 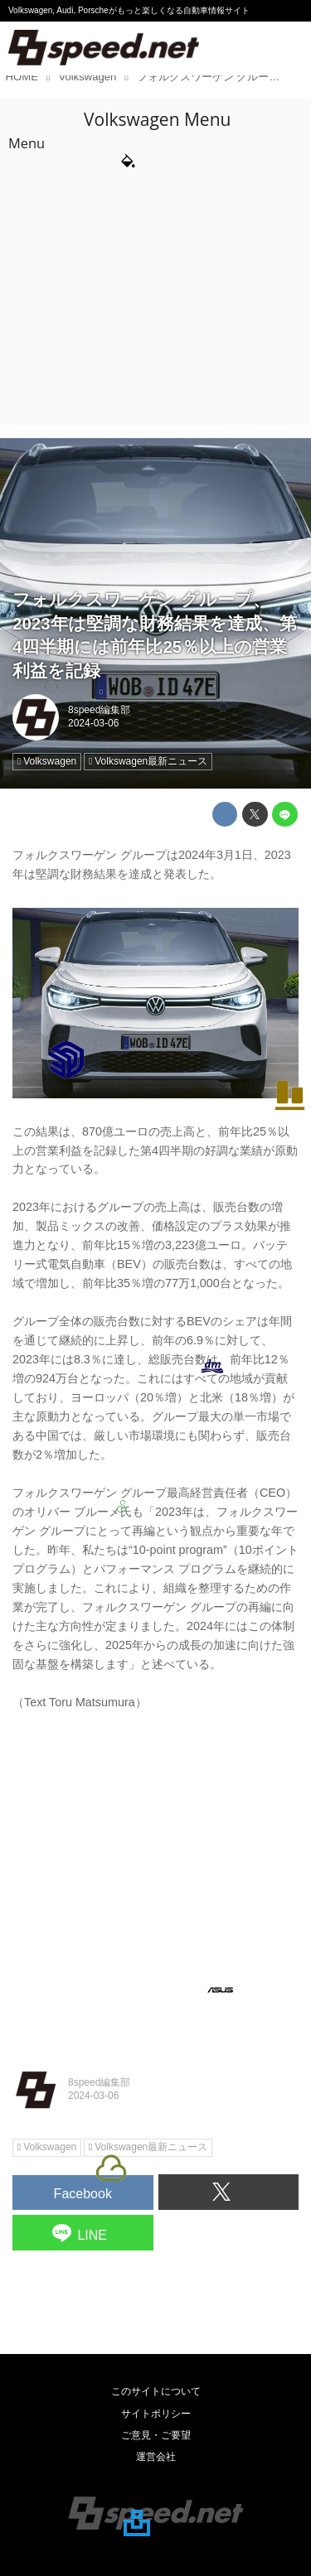 What do you see at coordinates (122, 1506) in the screenshot?
I see `shoelace web components library logo` at bounding box center [122, 1506].